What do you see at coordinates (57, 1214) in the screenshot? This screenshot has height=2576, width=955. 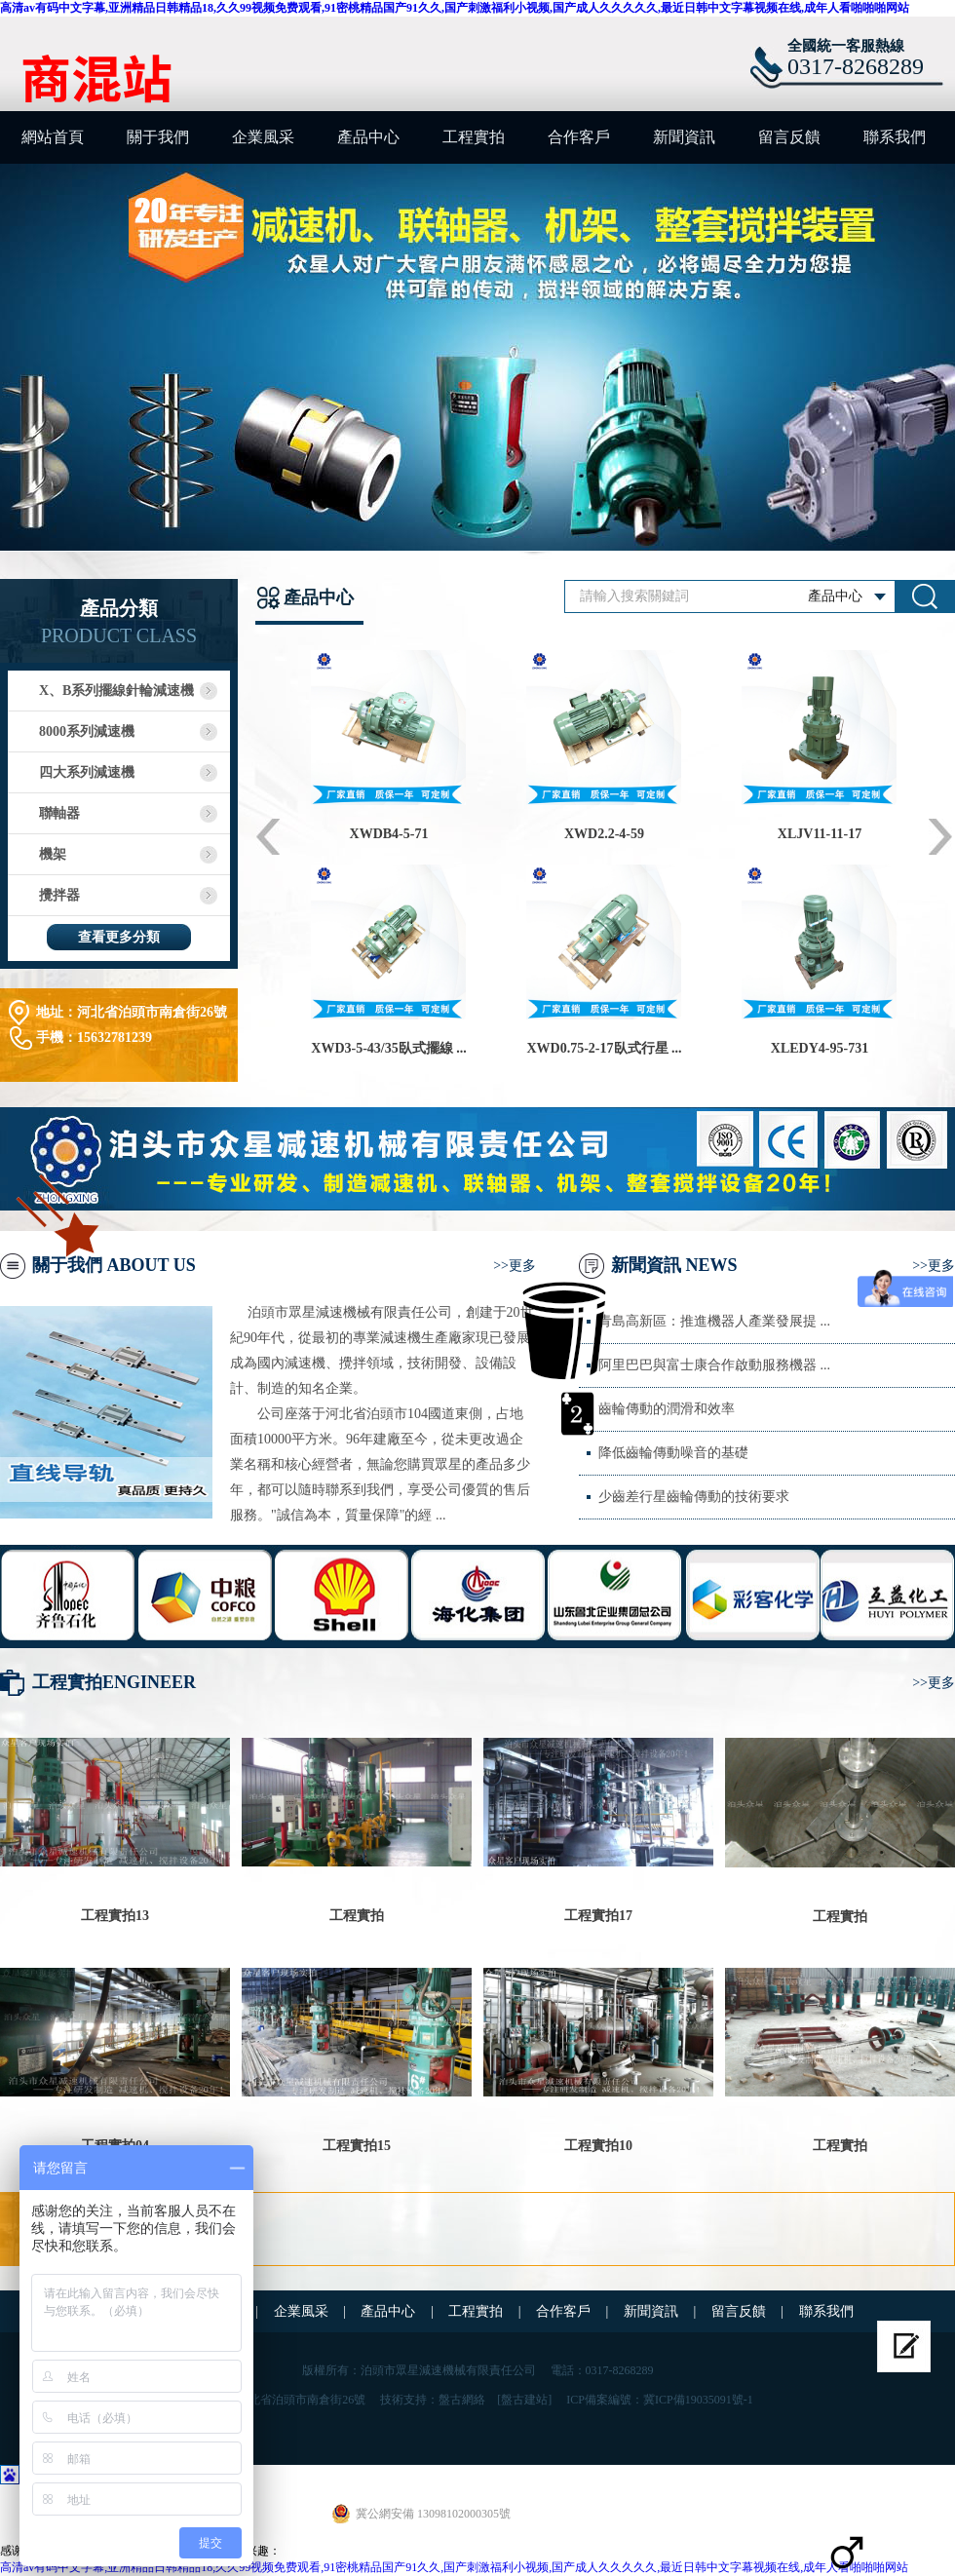 I see `indicates a shooting star event or animation` at bounding box center [57, 1214].